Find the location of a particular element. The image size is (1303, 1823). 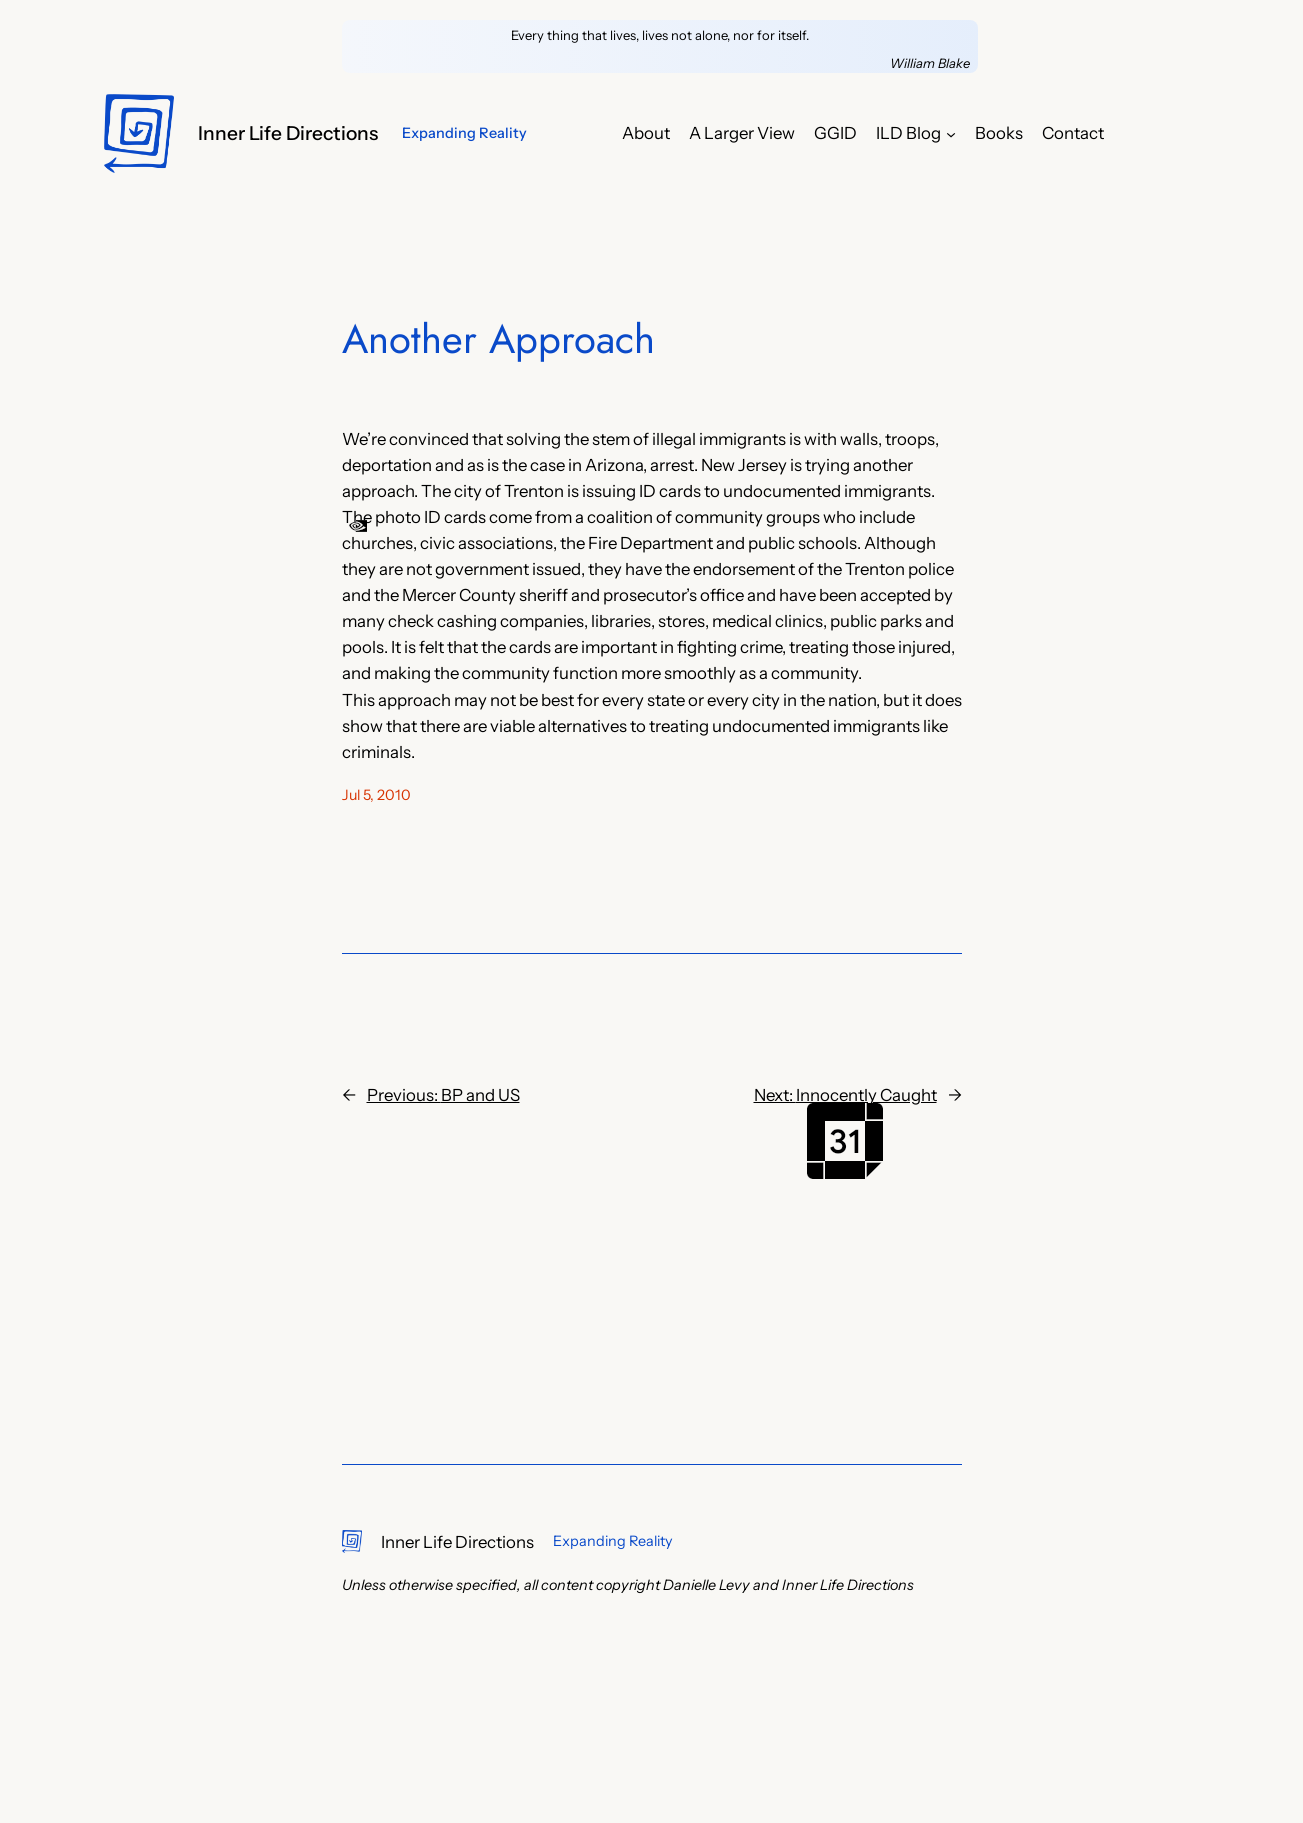

nvidia brand logo is located at coordinates (358, 526).